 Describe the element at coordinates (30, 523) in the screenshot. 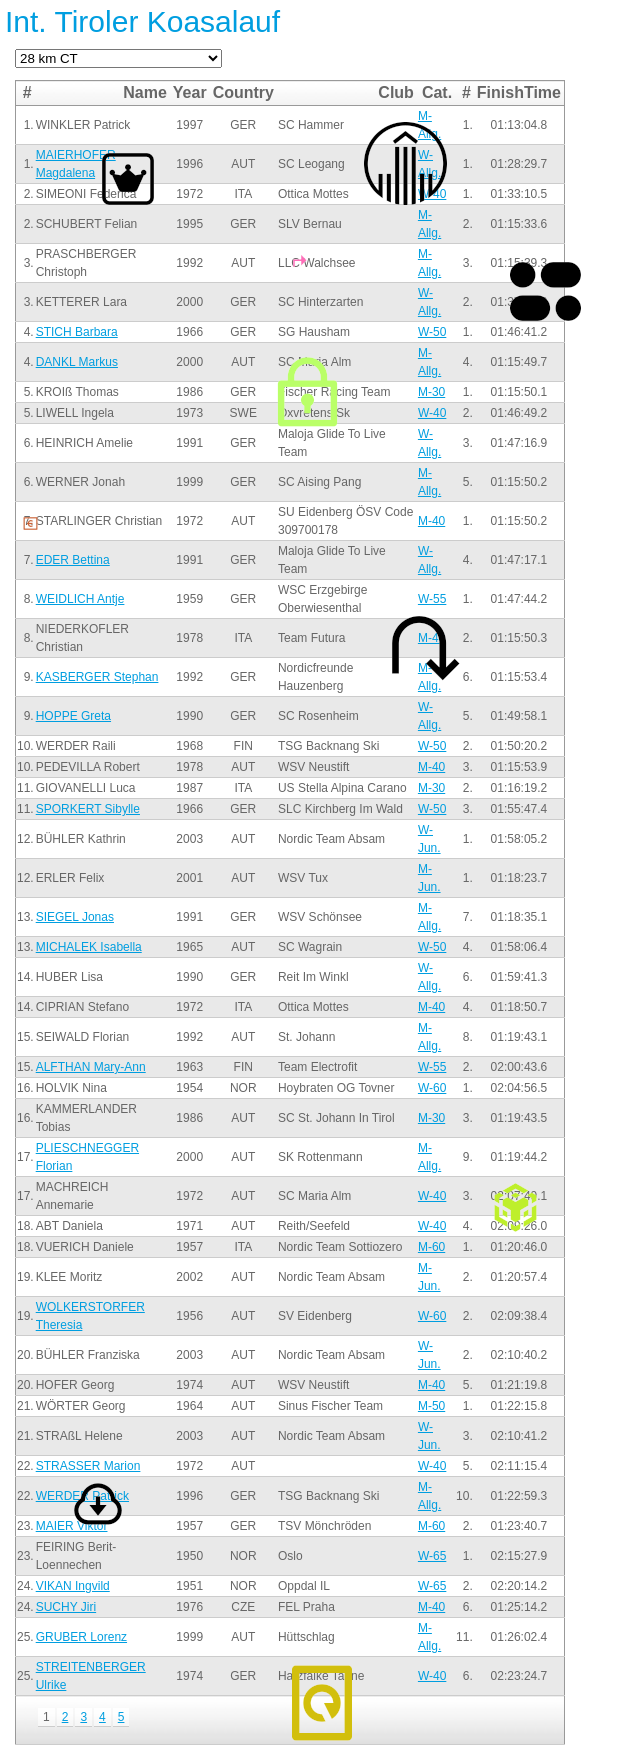

I see `view euro currency settings` at that location.